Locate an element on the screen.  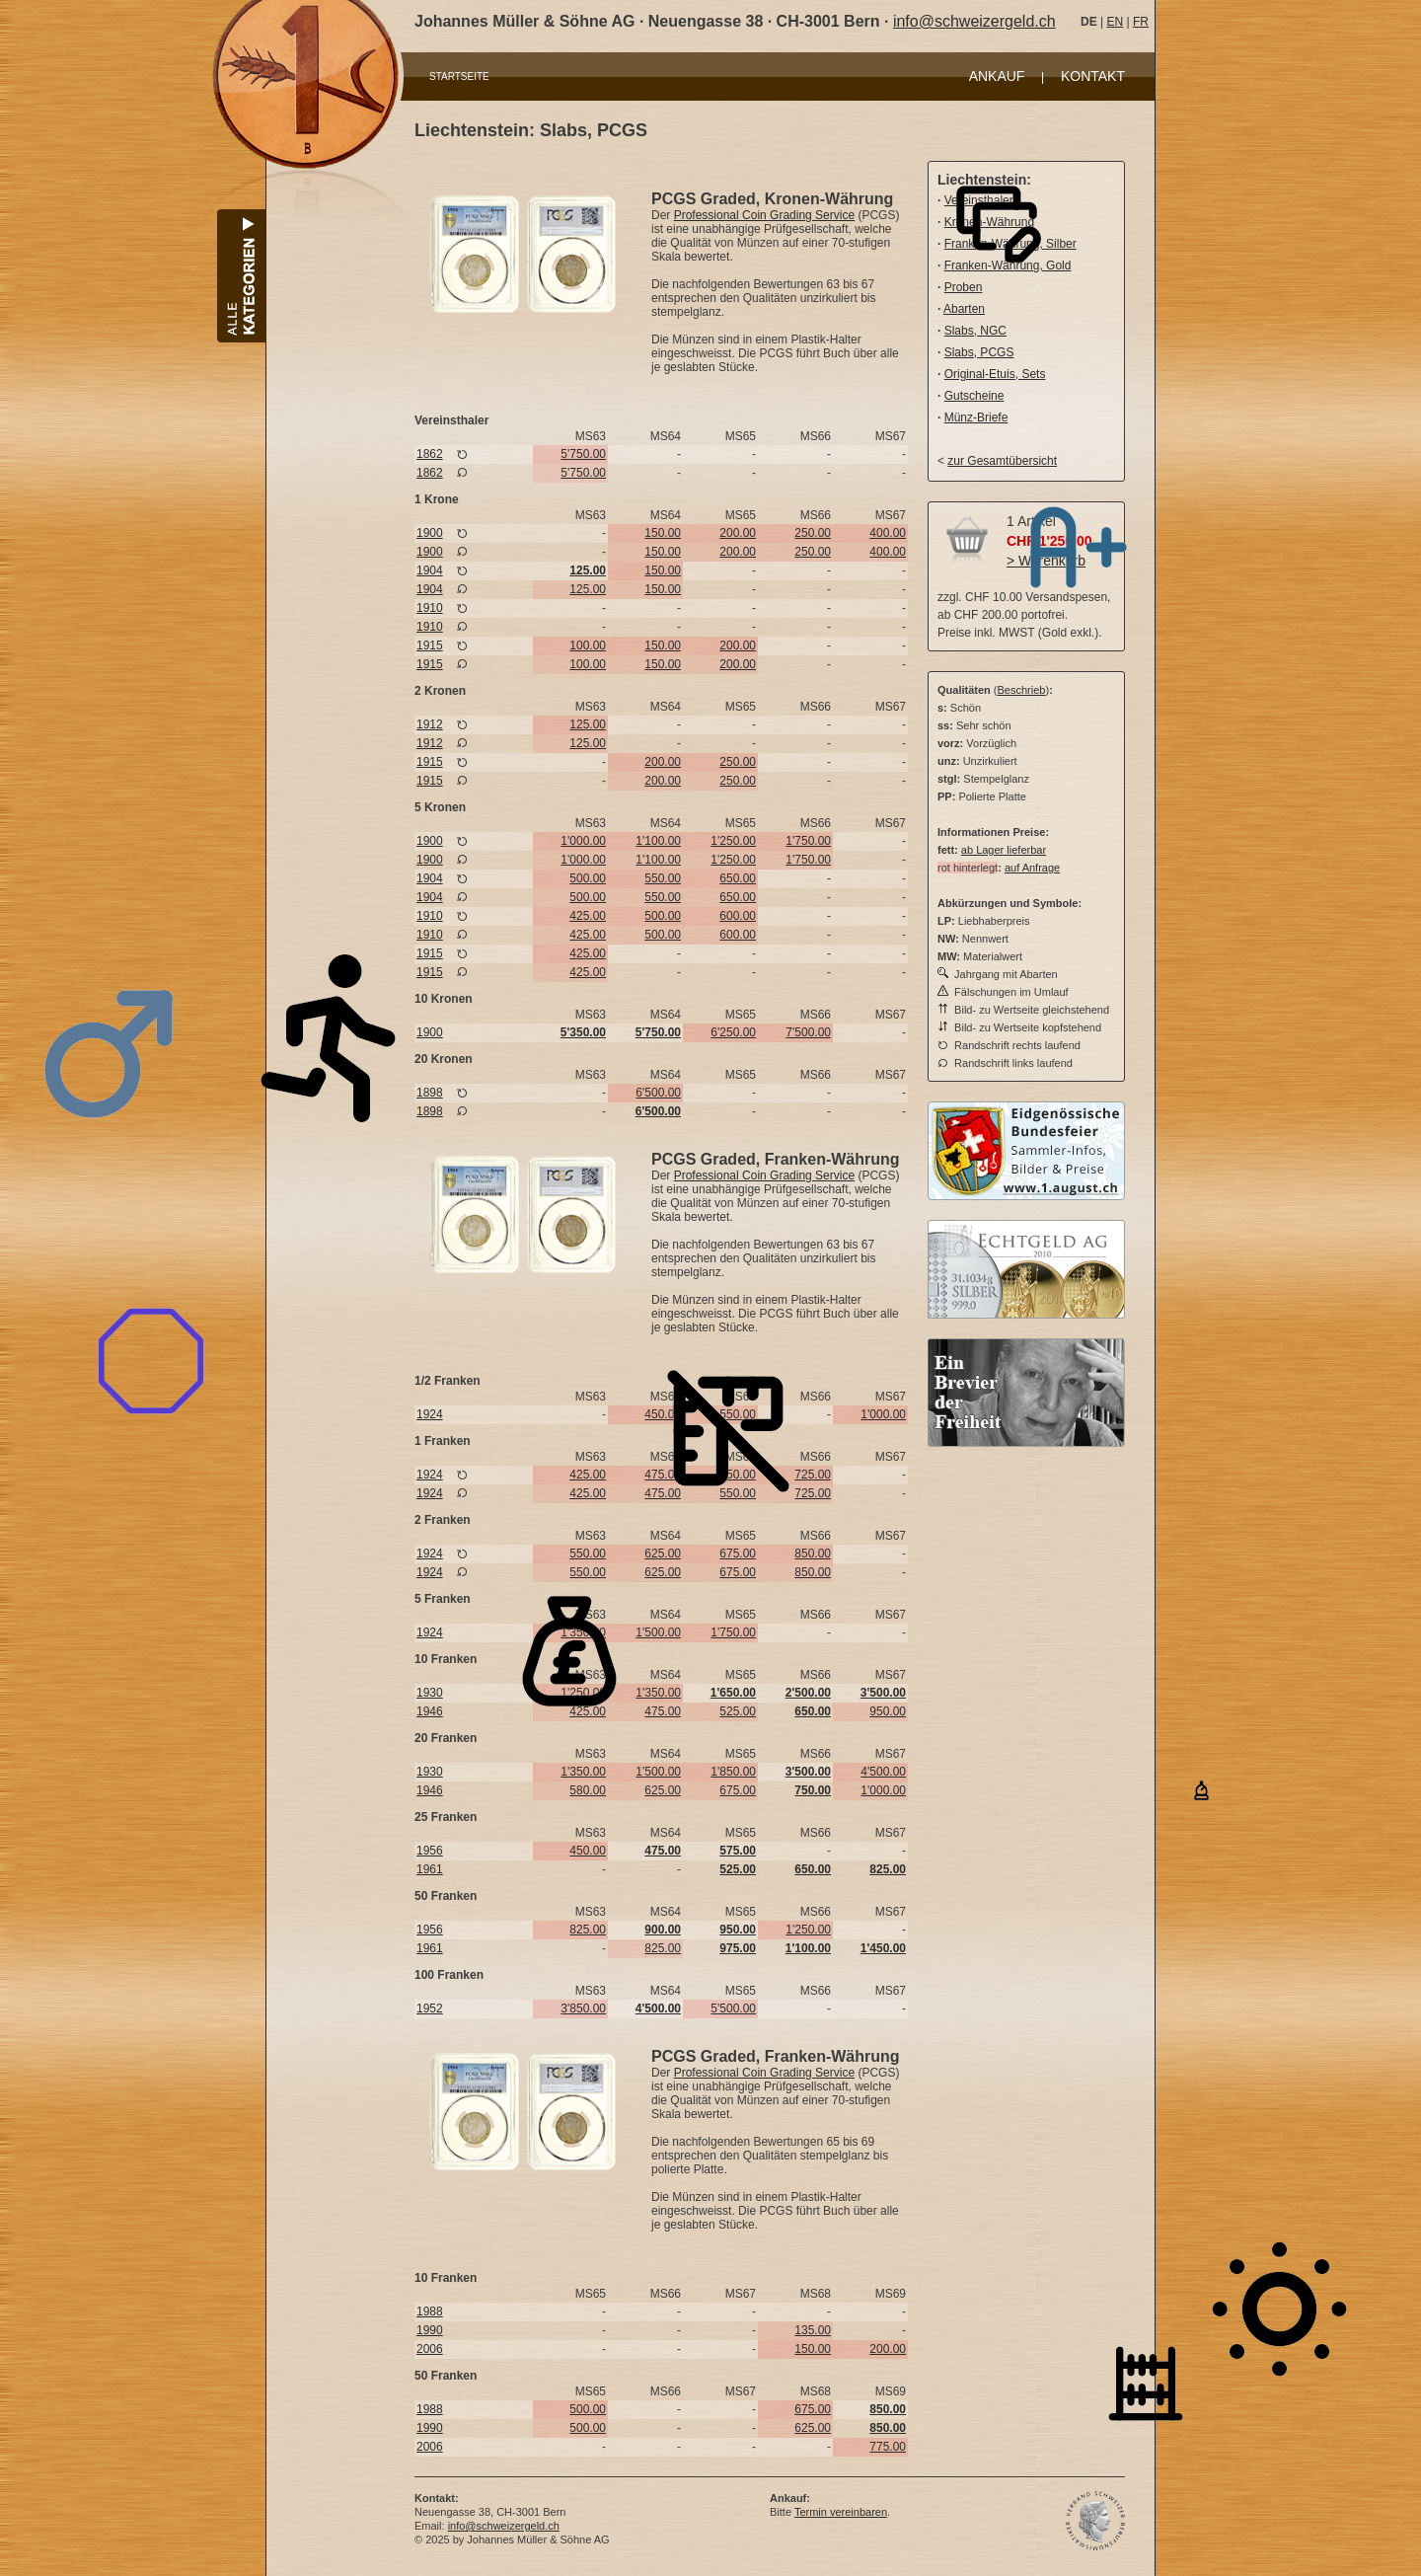
view tax payment in pounds is located at coordinates (569, 1651).